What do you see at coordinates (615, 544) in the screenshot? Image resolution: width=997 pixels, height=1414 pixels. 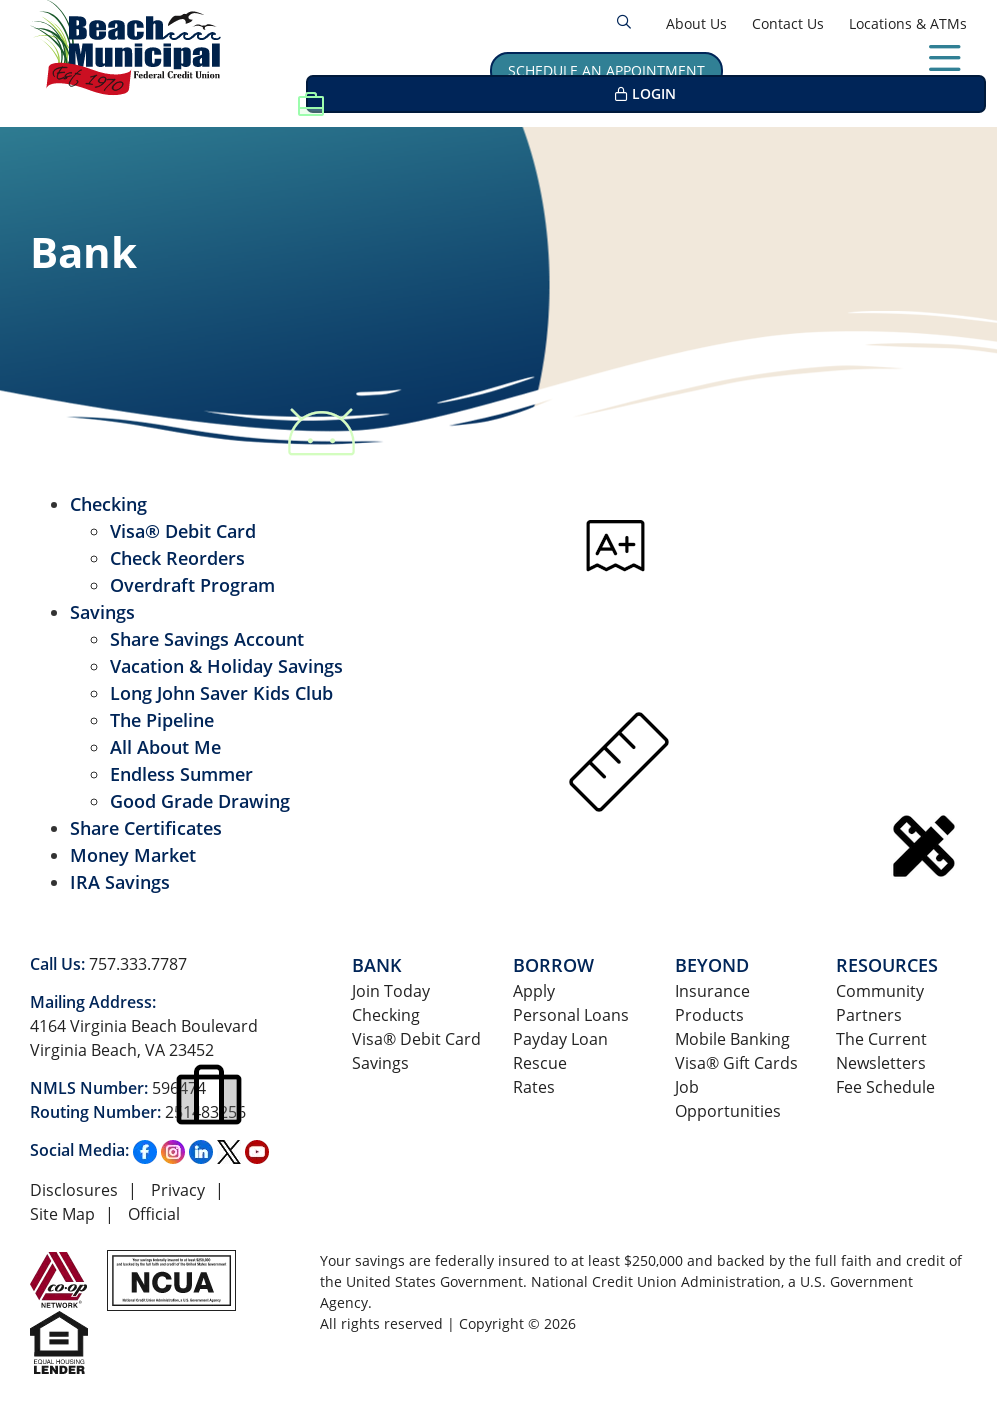 I see `view exam or test results` at bounding box center [615, 544].